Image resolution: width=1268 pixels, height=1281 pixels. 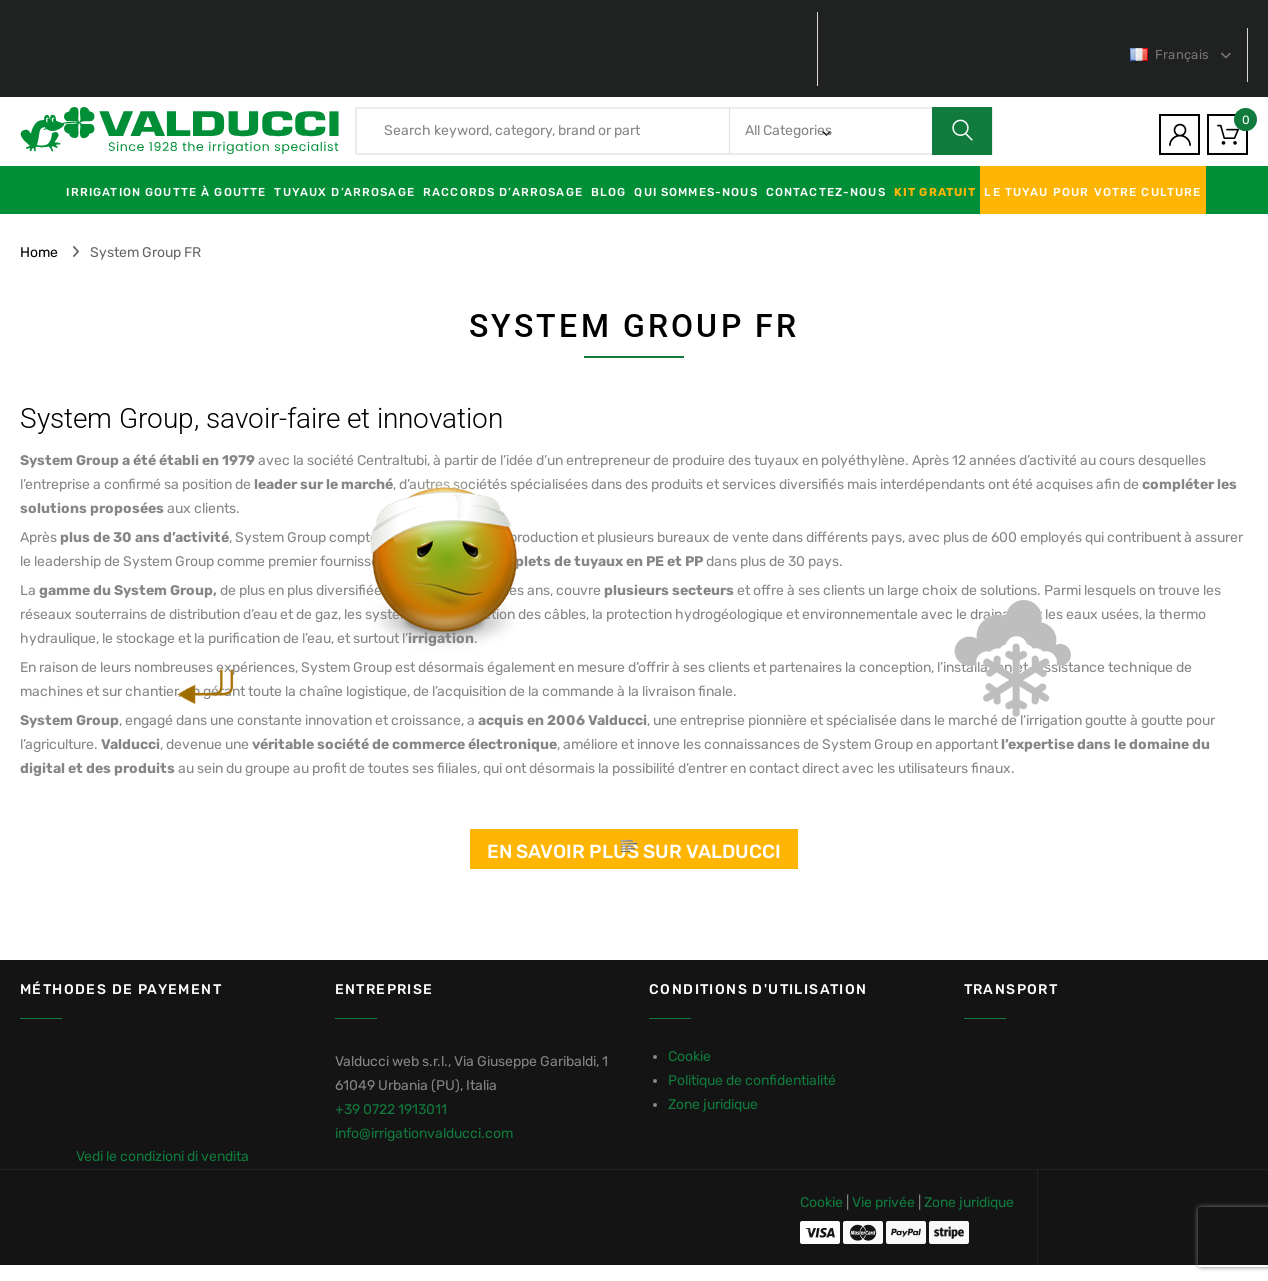 What do you see at coordinates (204, 686) in the screenshot?
I see `reply to all recipients in an email thread` at bounding box center [204, 686].